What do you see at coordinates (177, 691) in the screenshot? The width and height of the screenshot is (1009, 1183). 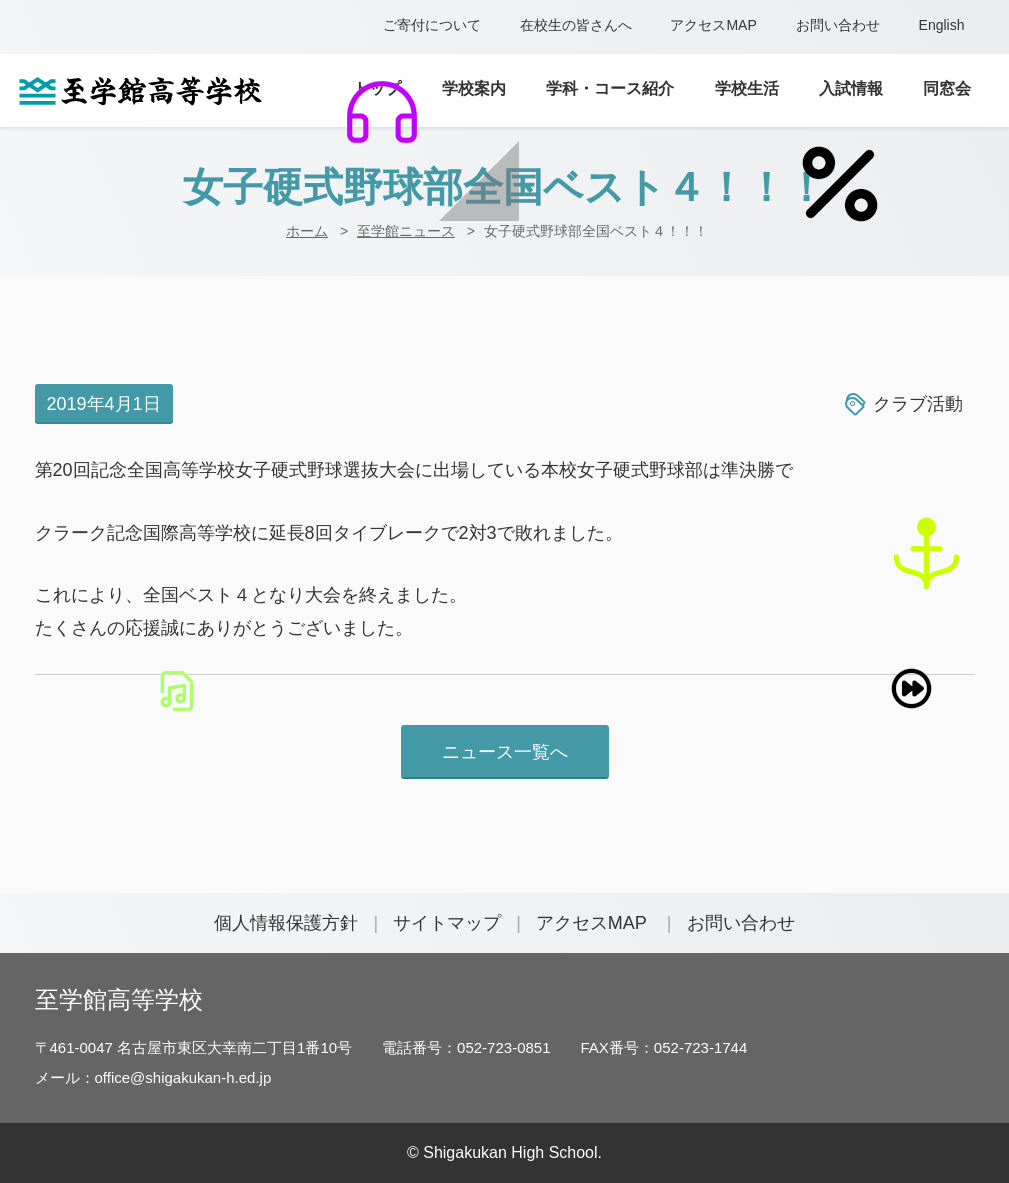 I see `open an audio or music file` at bounding box center [177, 691].